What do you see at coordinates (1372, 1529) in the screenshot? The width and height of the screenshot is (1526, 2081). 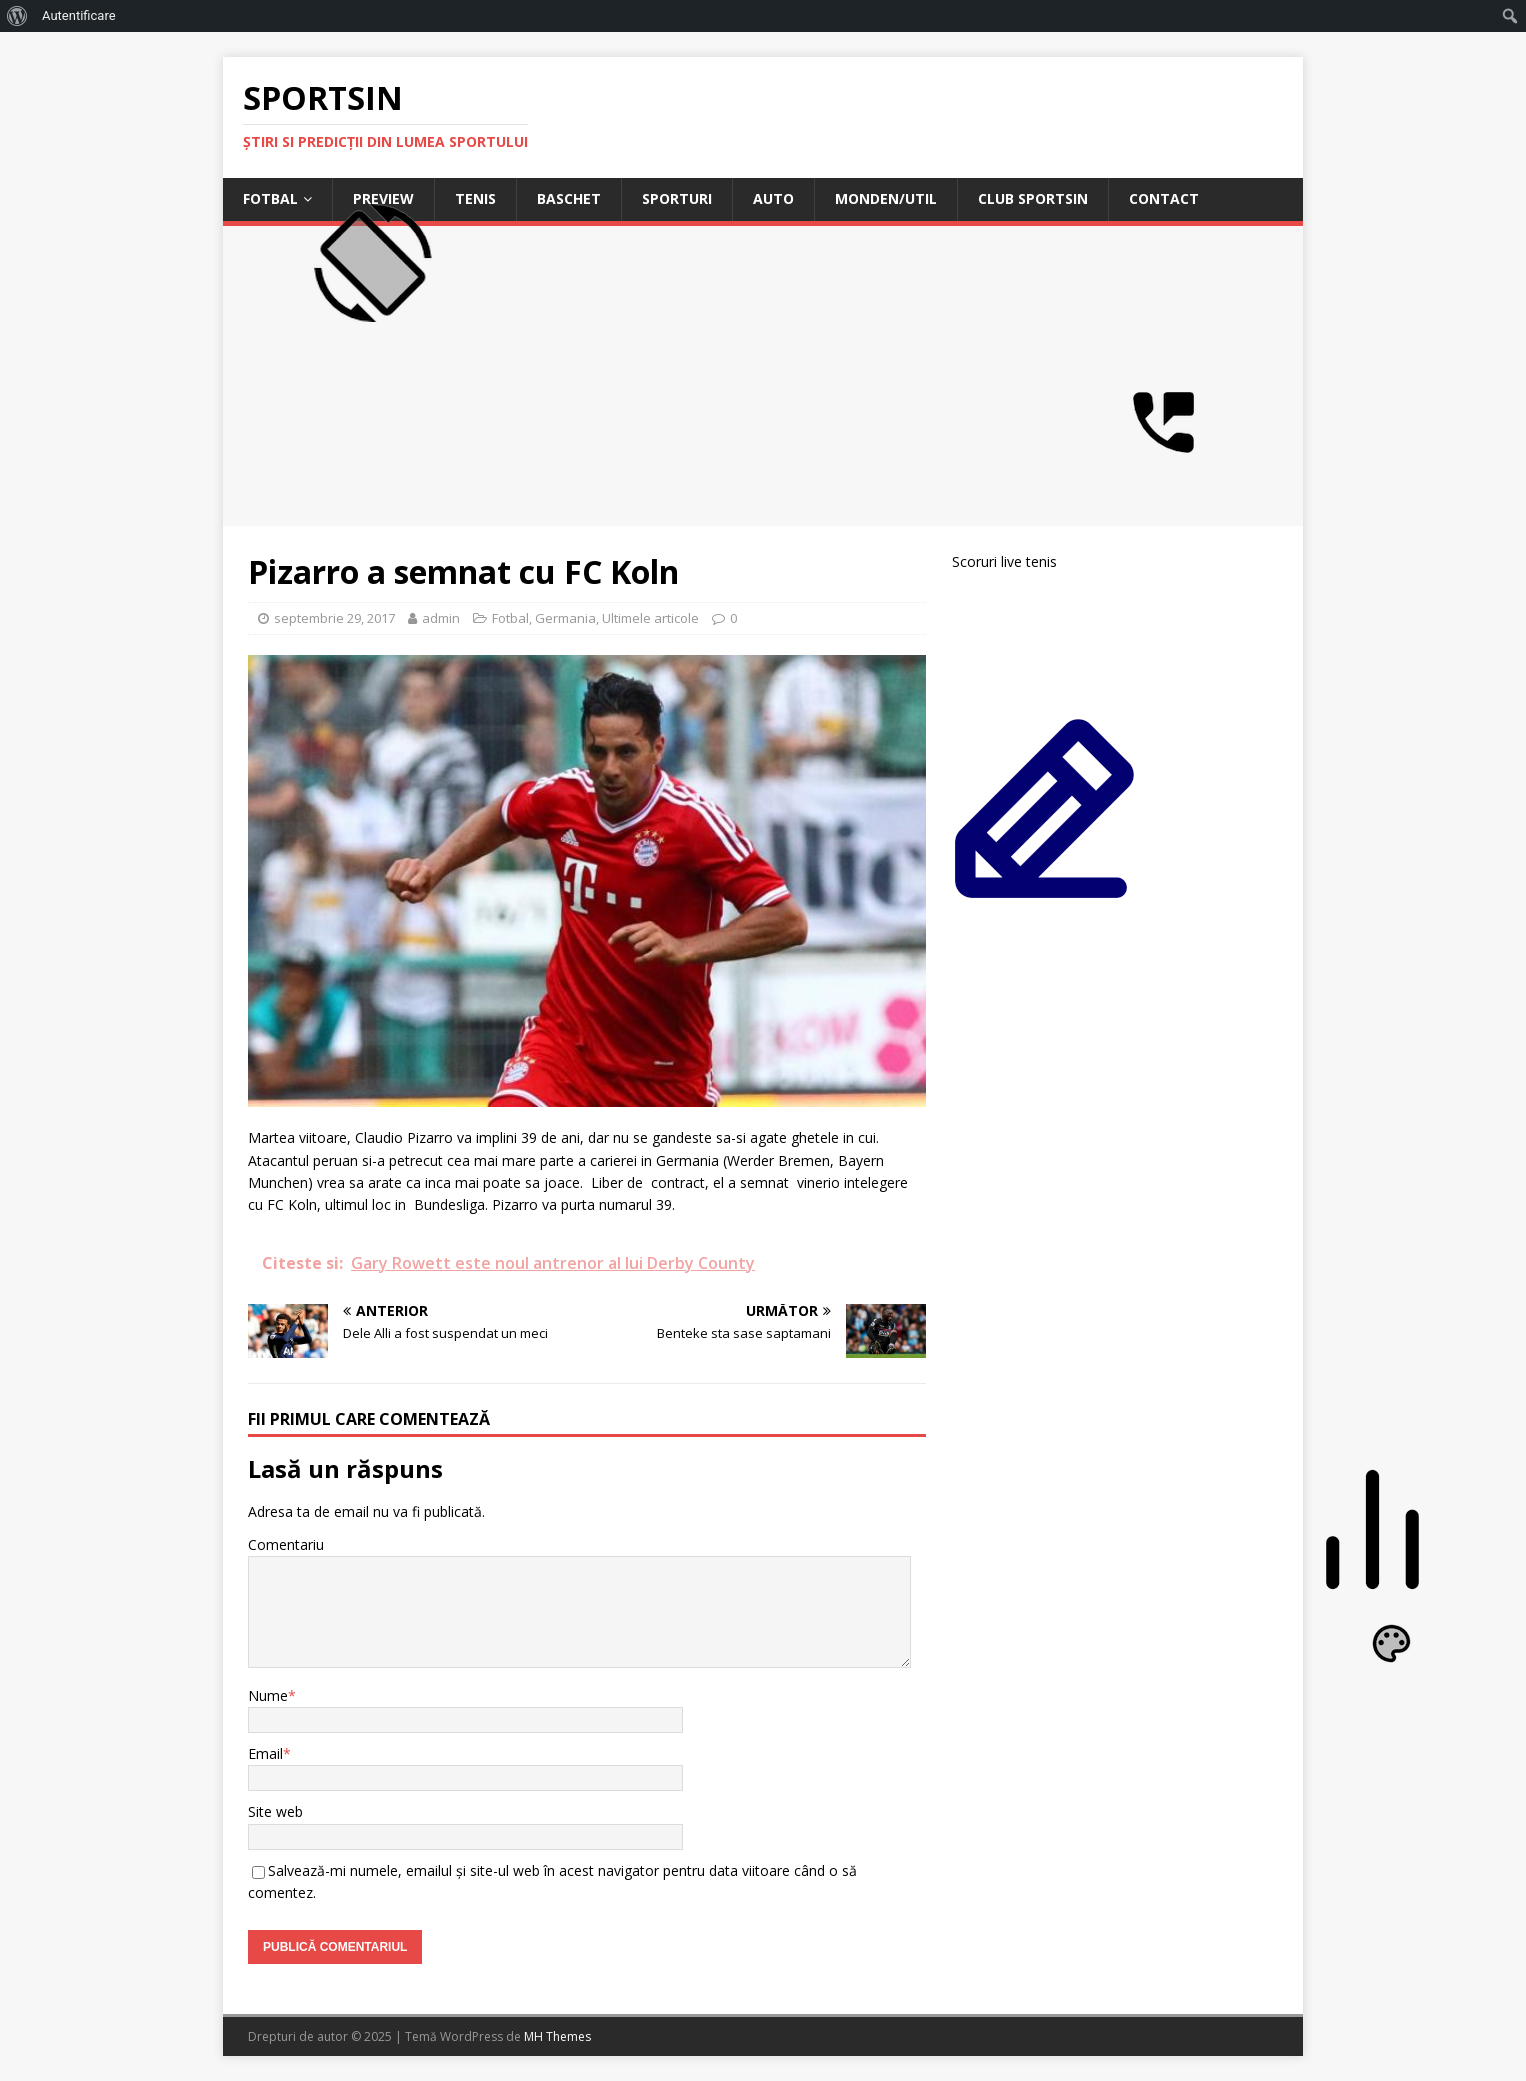 I see `view analytics or statistics` at bounding box center [1372, 1529].